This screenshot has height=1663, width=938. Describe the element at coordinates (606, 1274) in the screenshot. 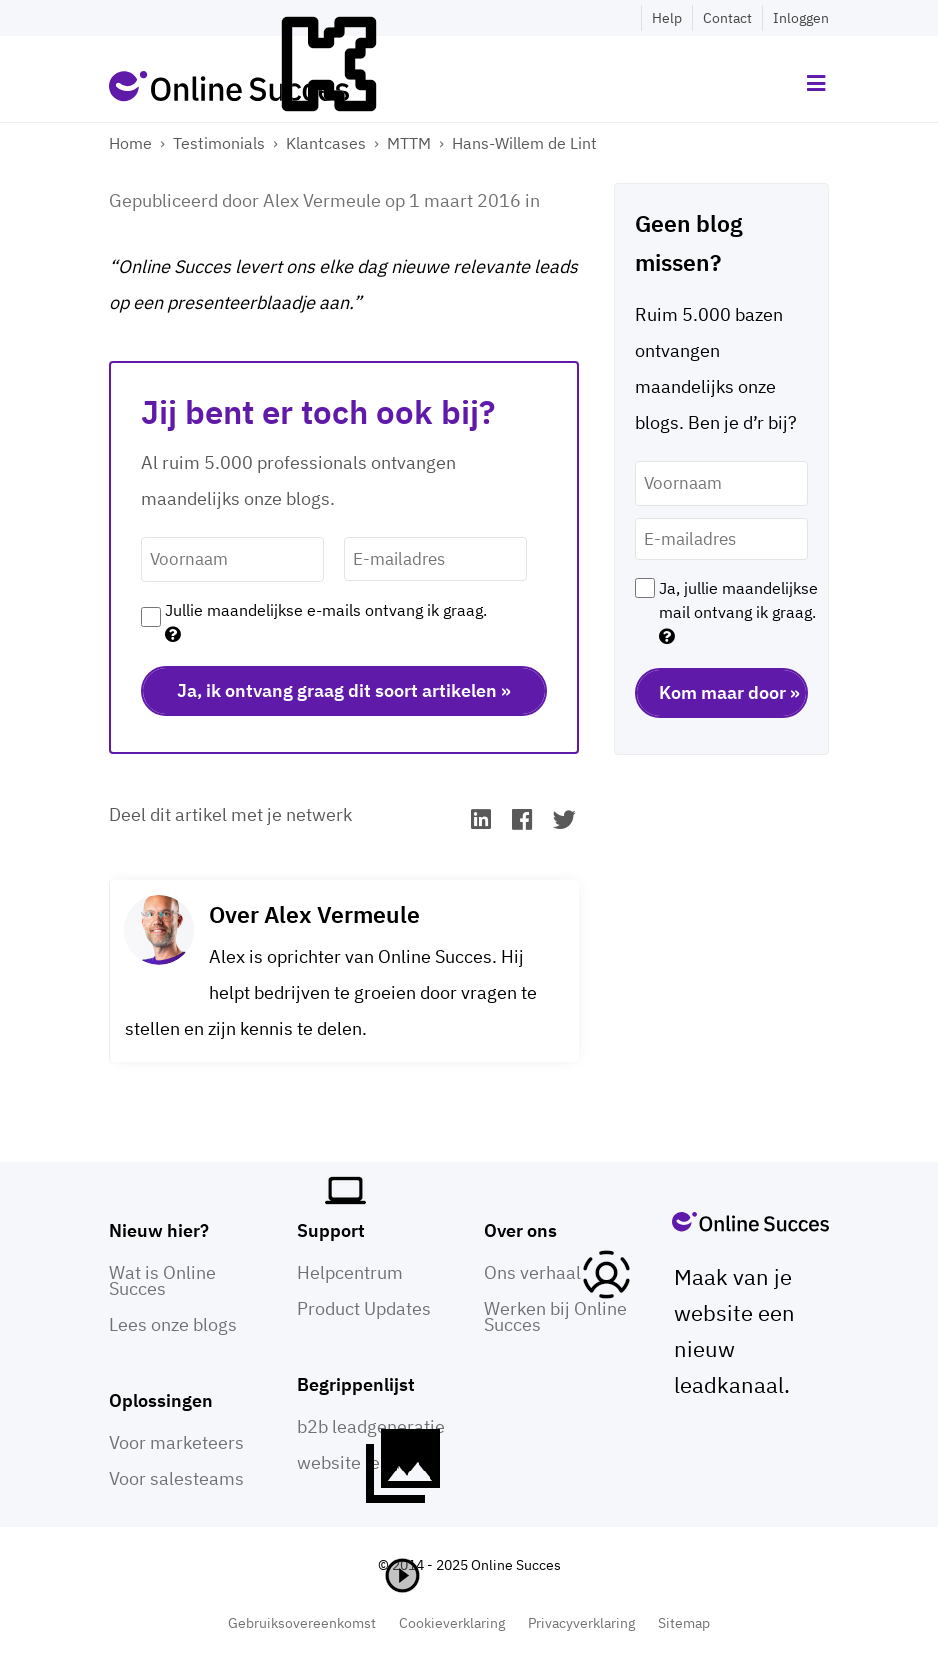

I see `incomplete or pending user profile` at that location.